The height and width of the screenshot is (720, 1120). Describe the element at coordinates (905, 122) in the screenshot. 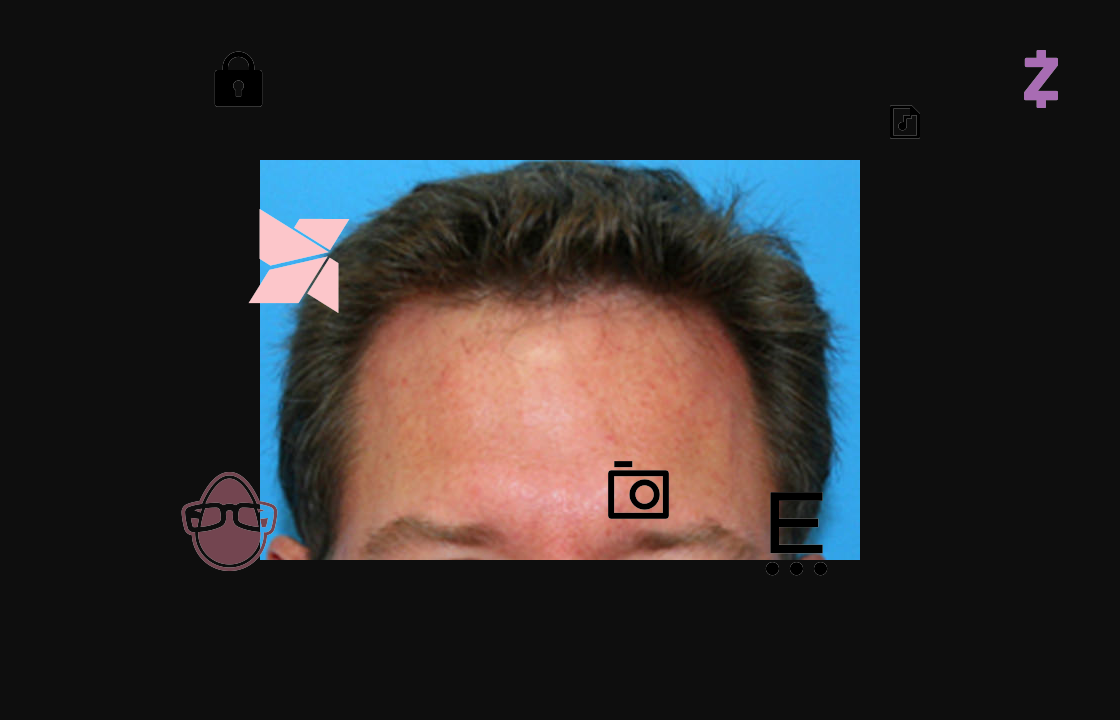

I see `open an audio or music file` at that location.